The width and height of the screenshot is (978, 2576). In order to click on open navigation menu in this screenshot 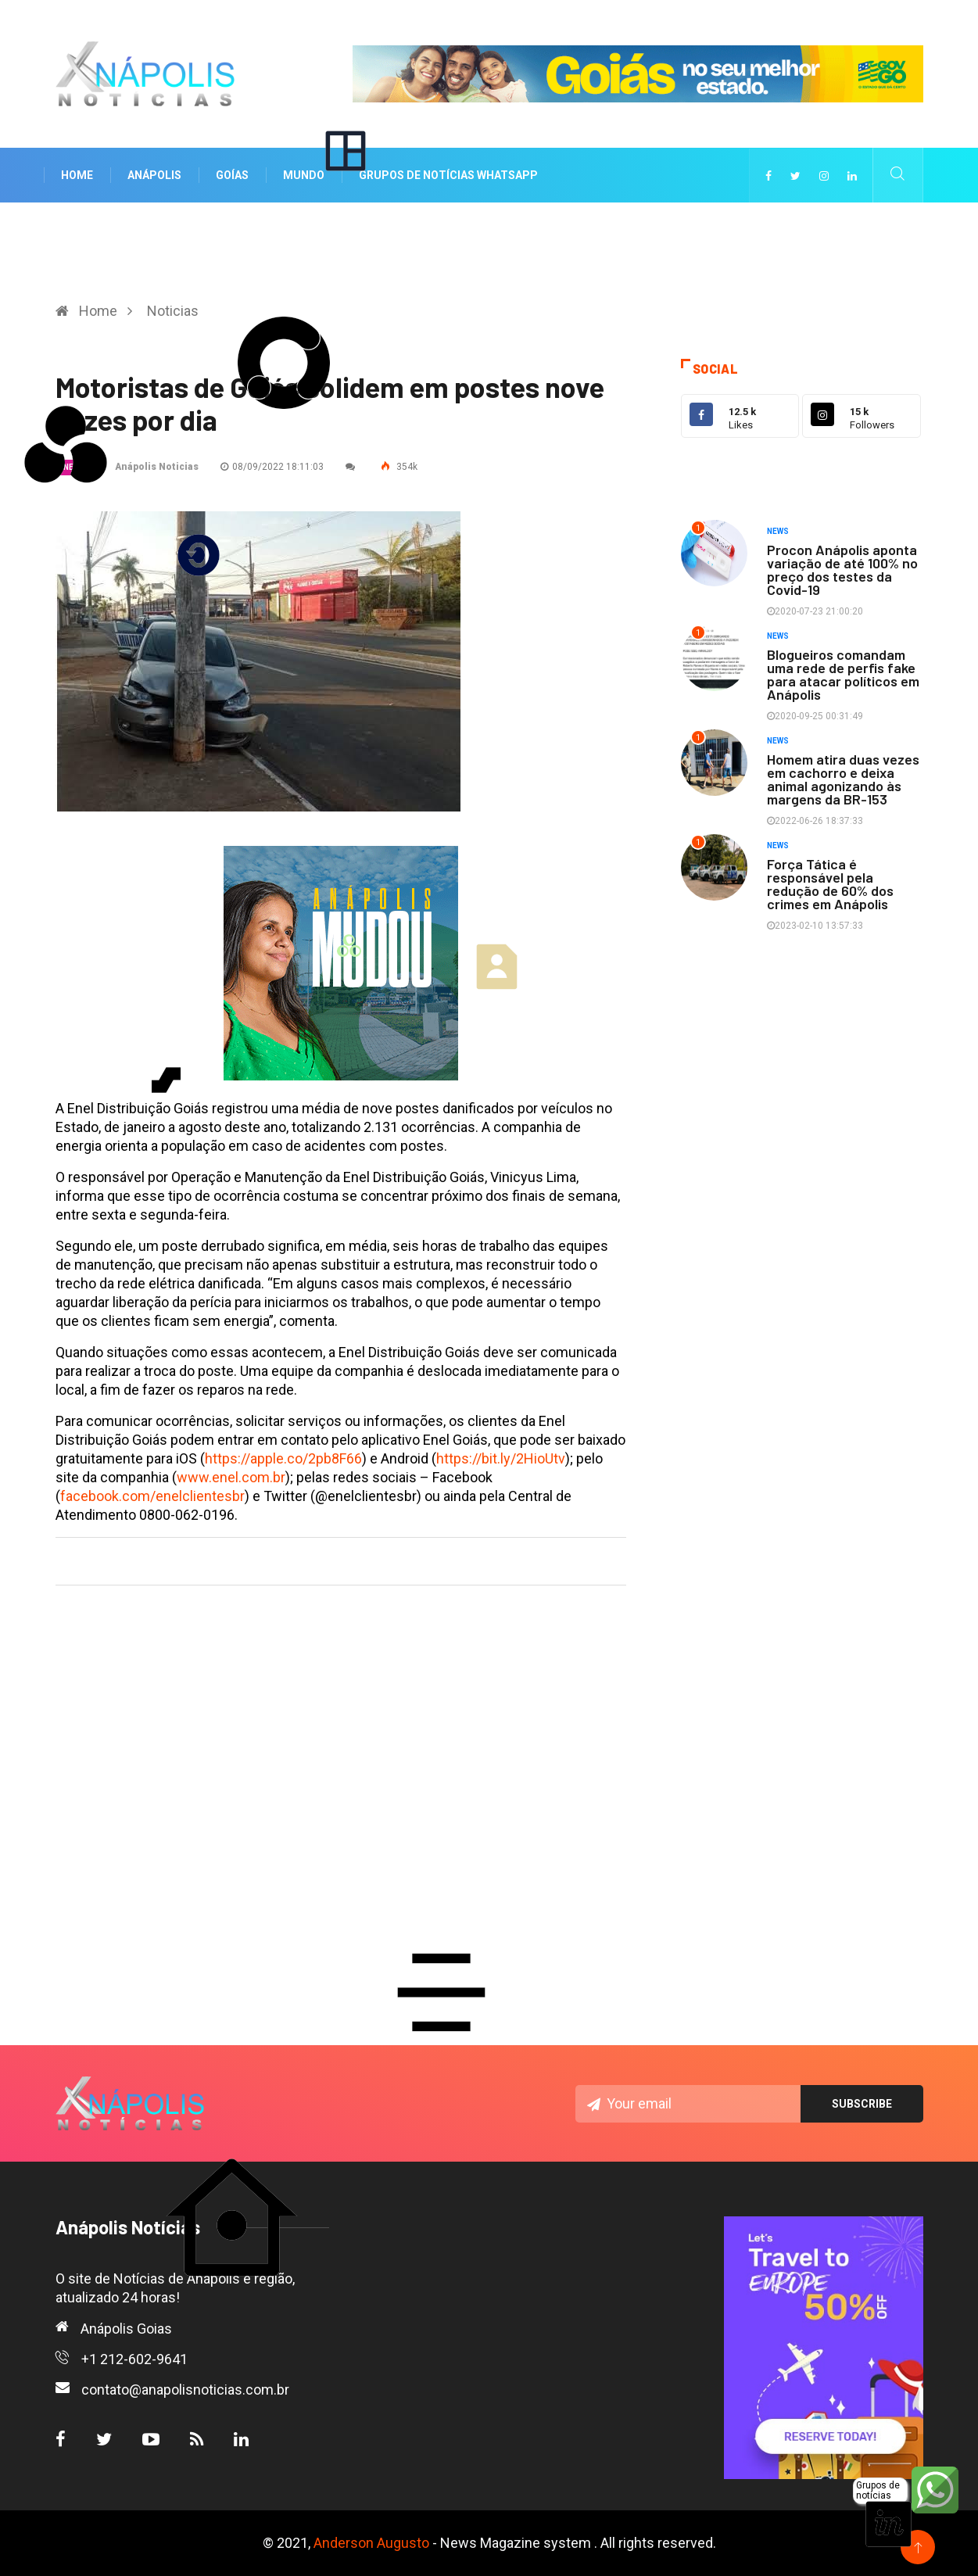, I will do `click(441, 1992)`.